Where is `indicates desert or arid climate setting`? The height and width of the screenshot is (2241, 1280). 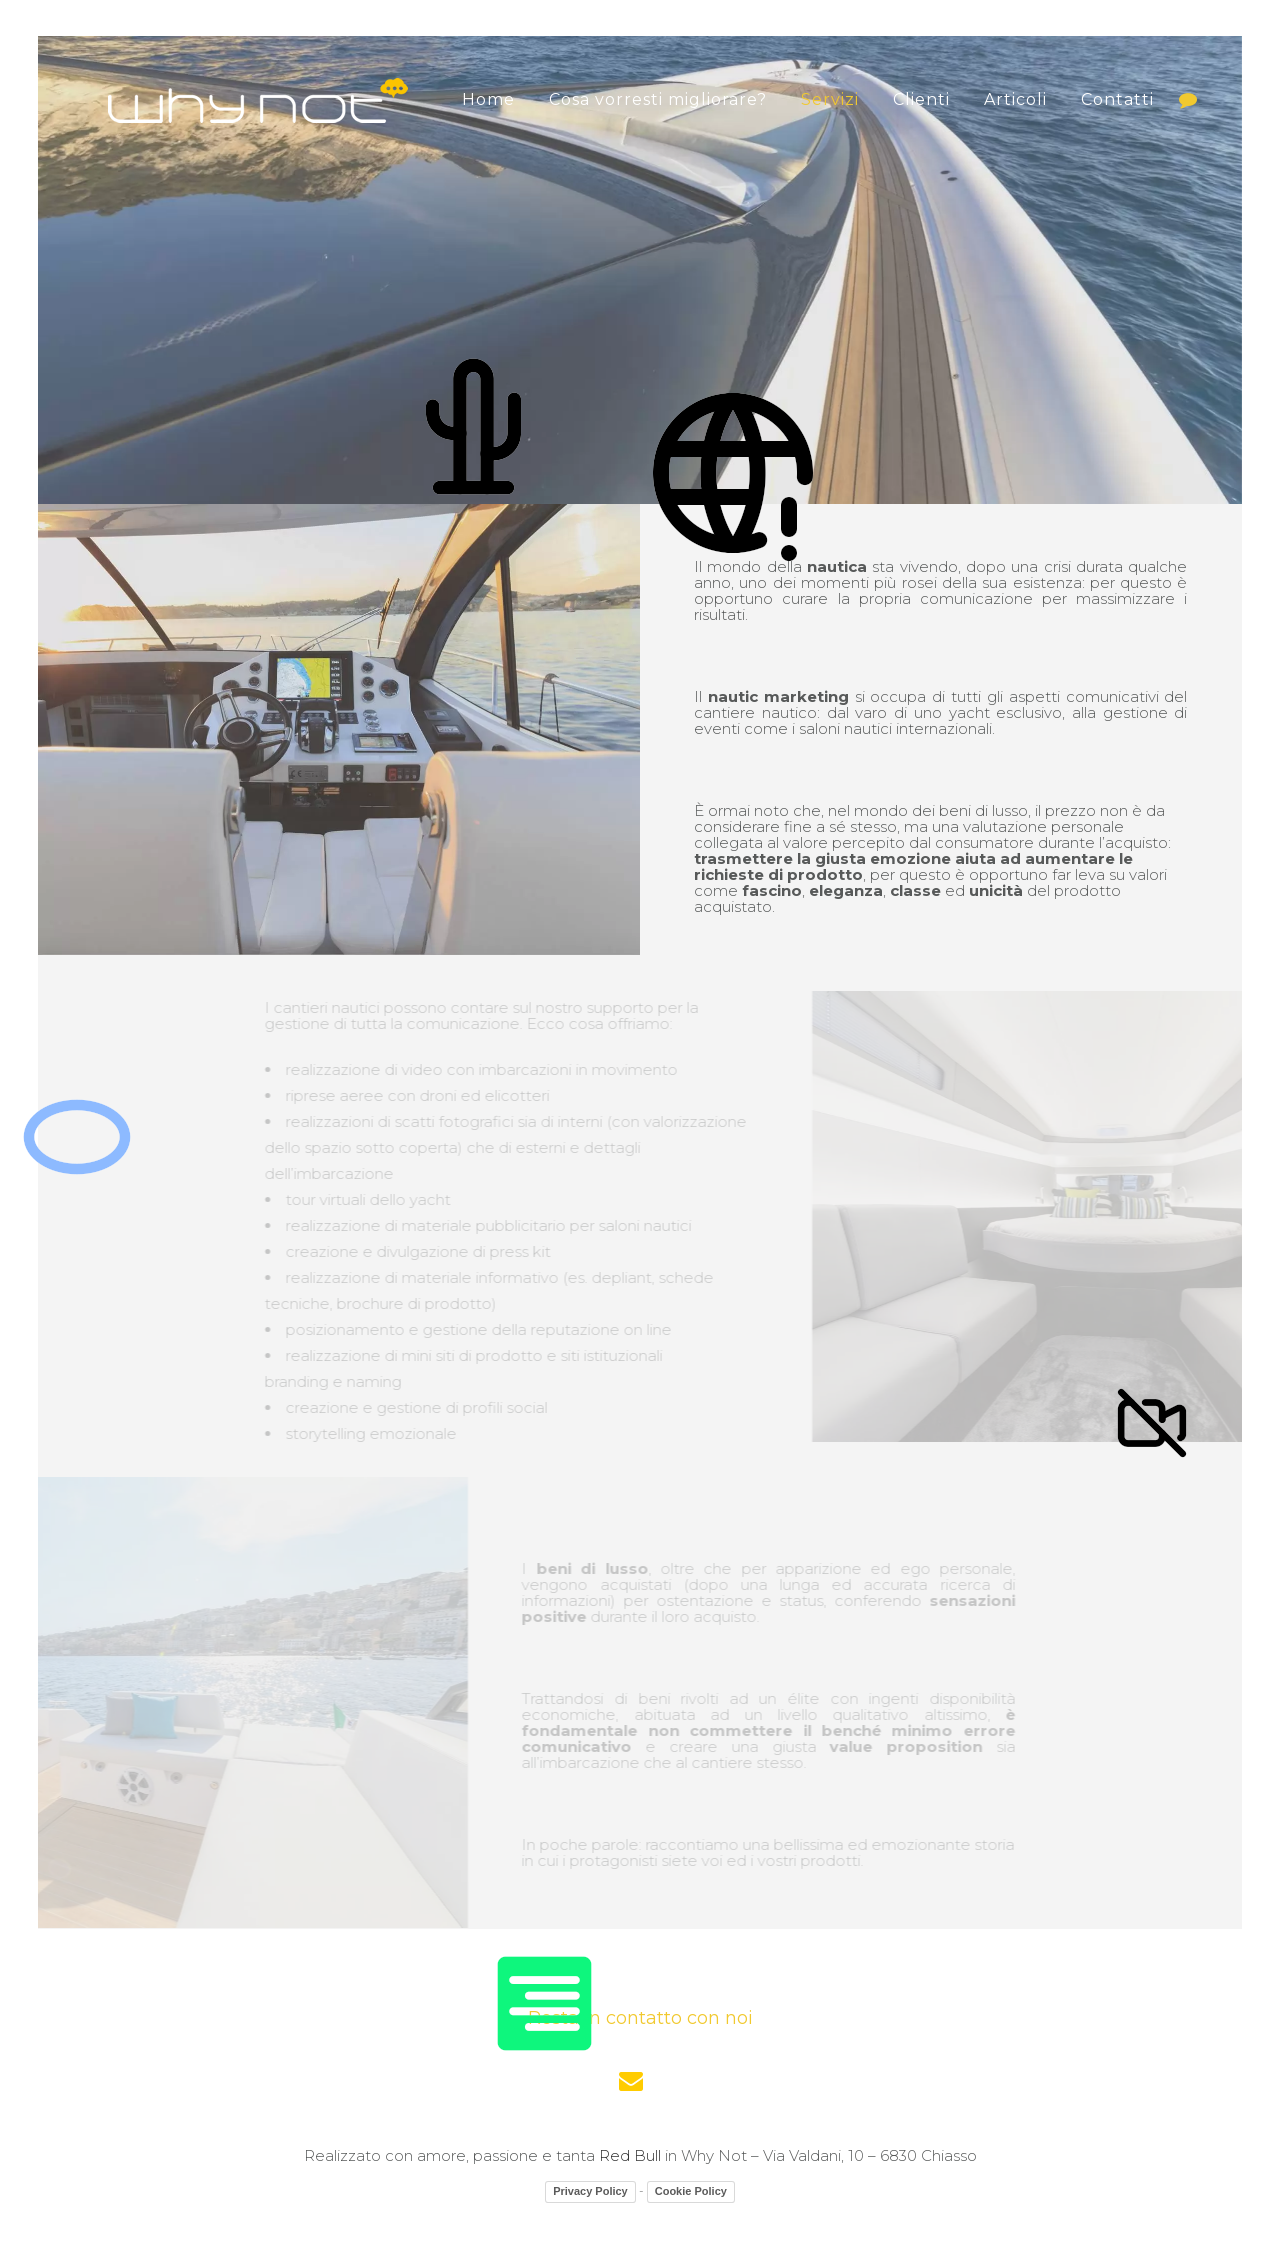 indicates desert or arid climate setting is located at coordinates (473, 426).